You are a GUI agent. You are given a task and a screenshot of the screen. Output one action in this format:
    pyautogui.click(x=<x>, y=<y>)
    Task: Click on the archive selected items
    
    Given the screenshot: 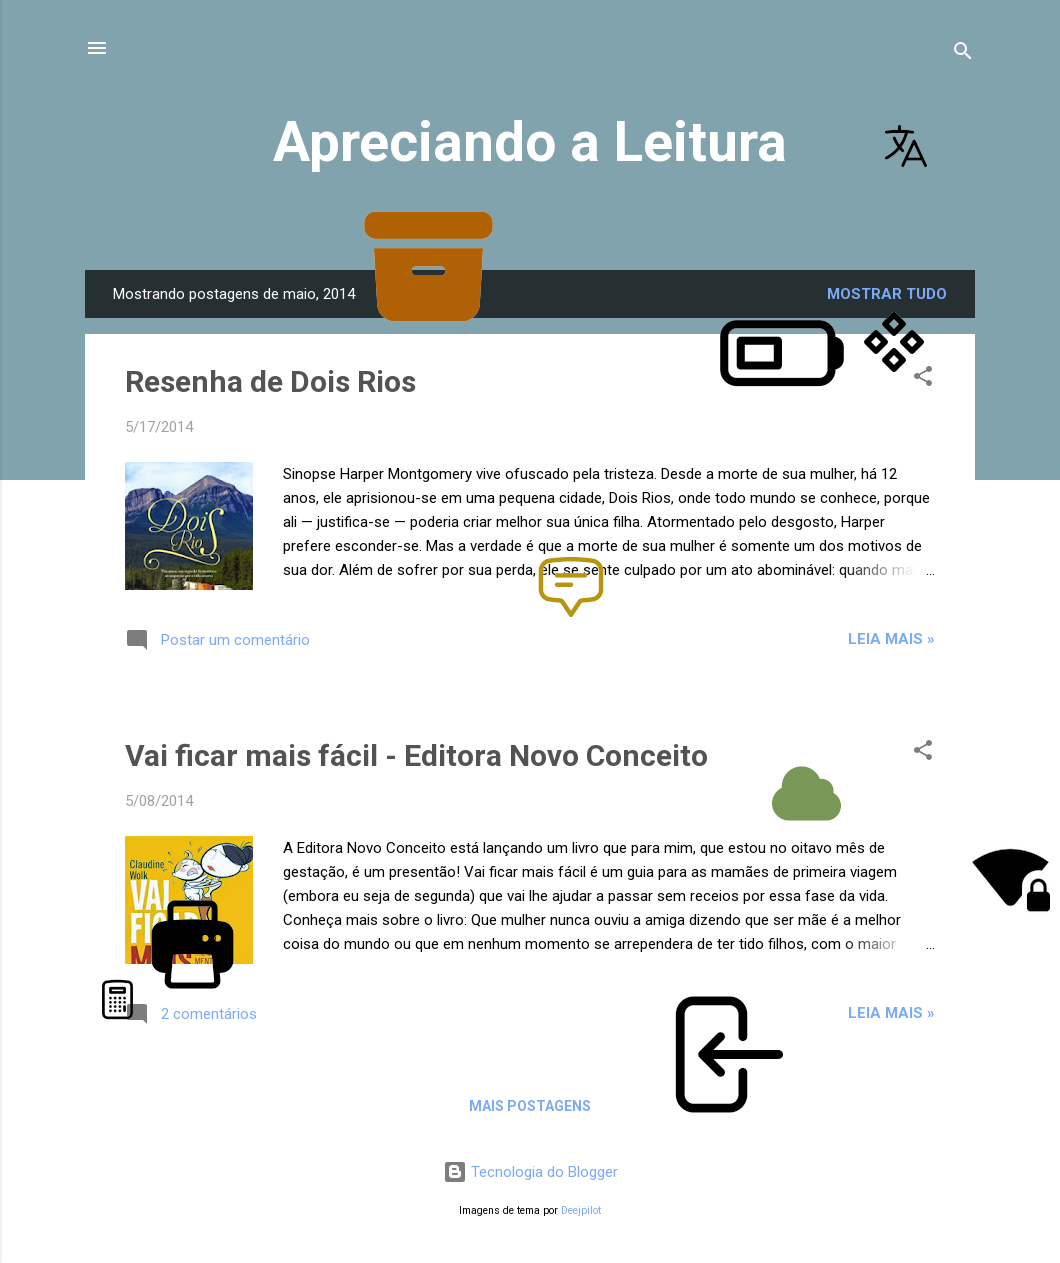 What is the action you would take?
    pyautogui.click(x=428, y=266)
    